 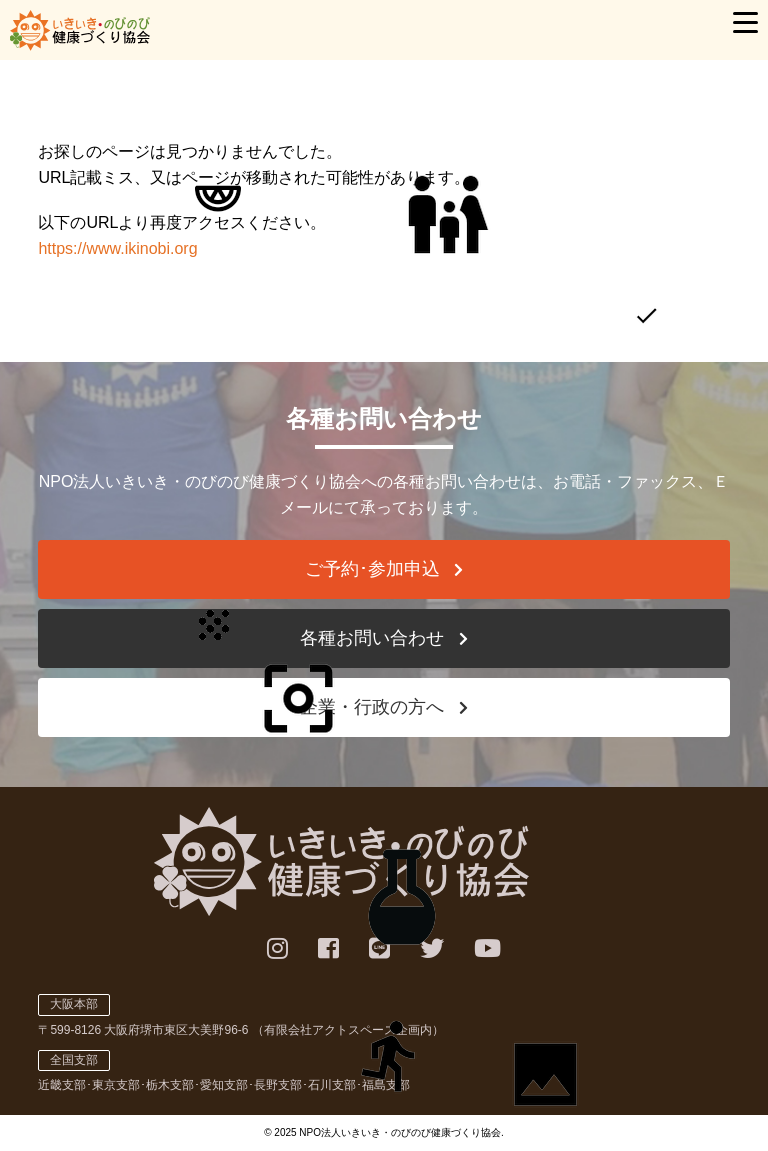 I want to click on view photos or images, so click(x=545, y=1074).